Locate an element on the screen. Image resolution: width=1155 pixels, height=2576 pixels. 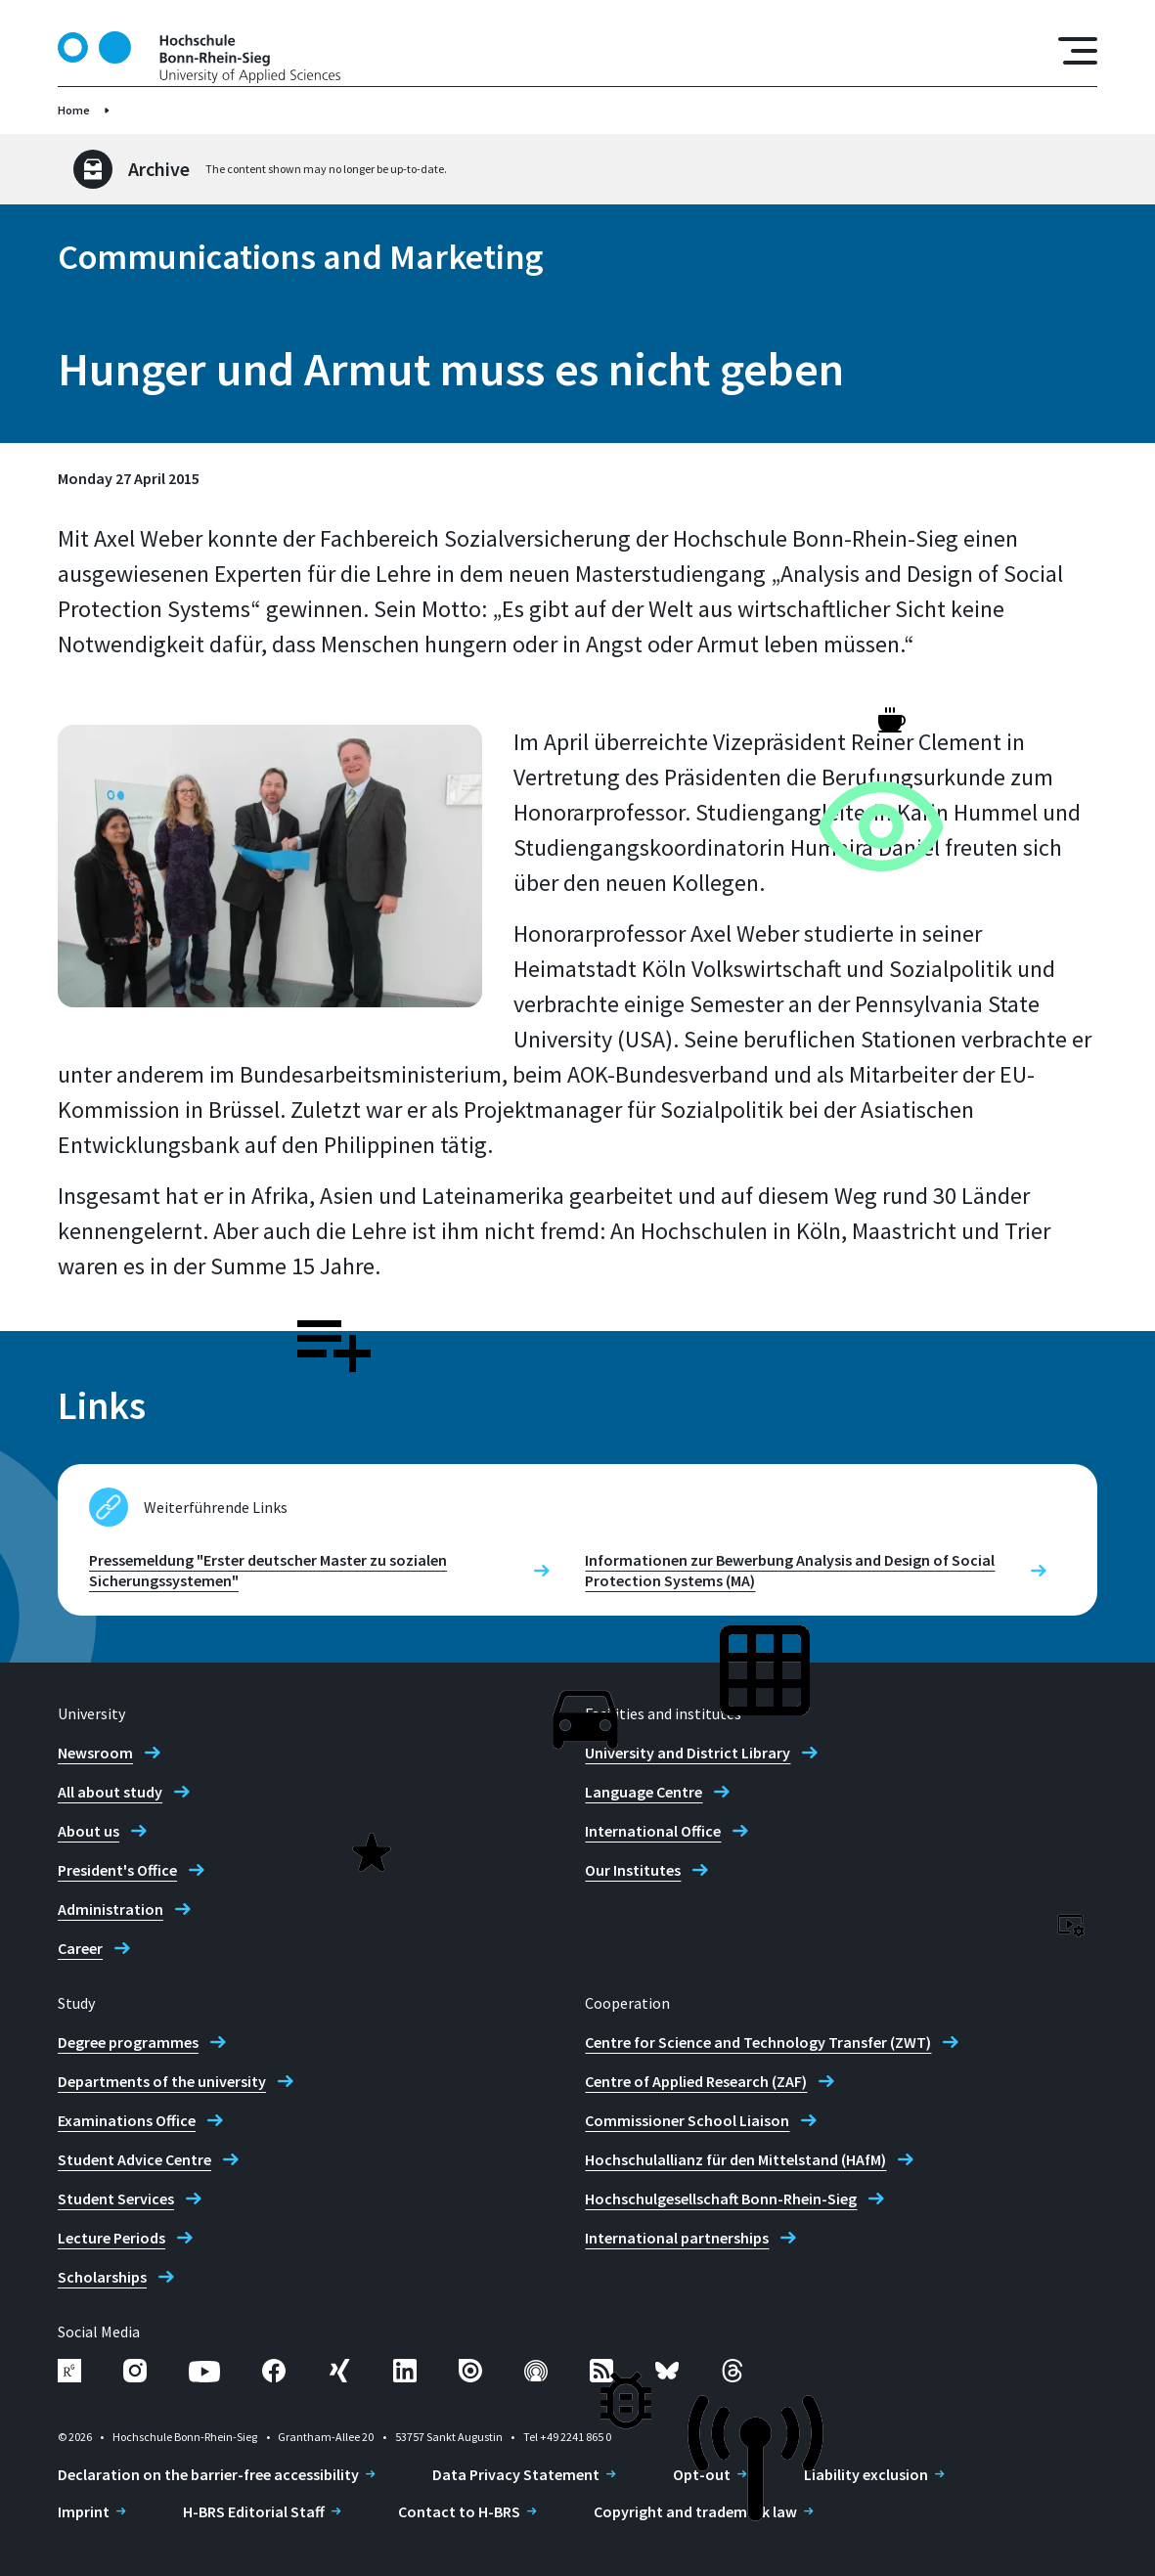
rate or favorite an item is located at coordinates (372, 1851).